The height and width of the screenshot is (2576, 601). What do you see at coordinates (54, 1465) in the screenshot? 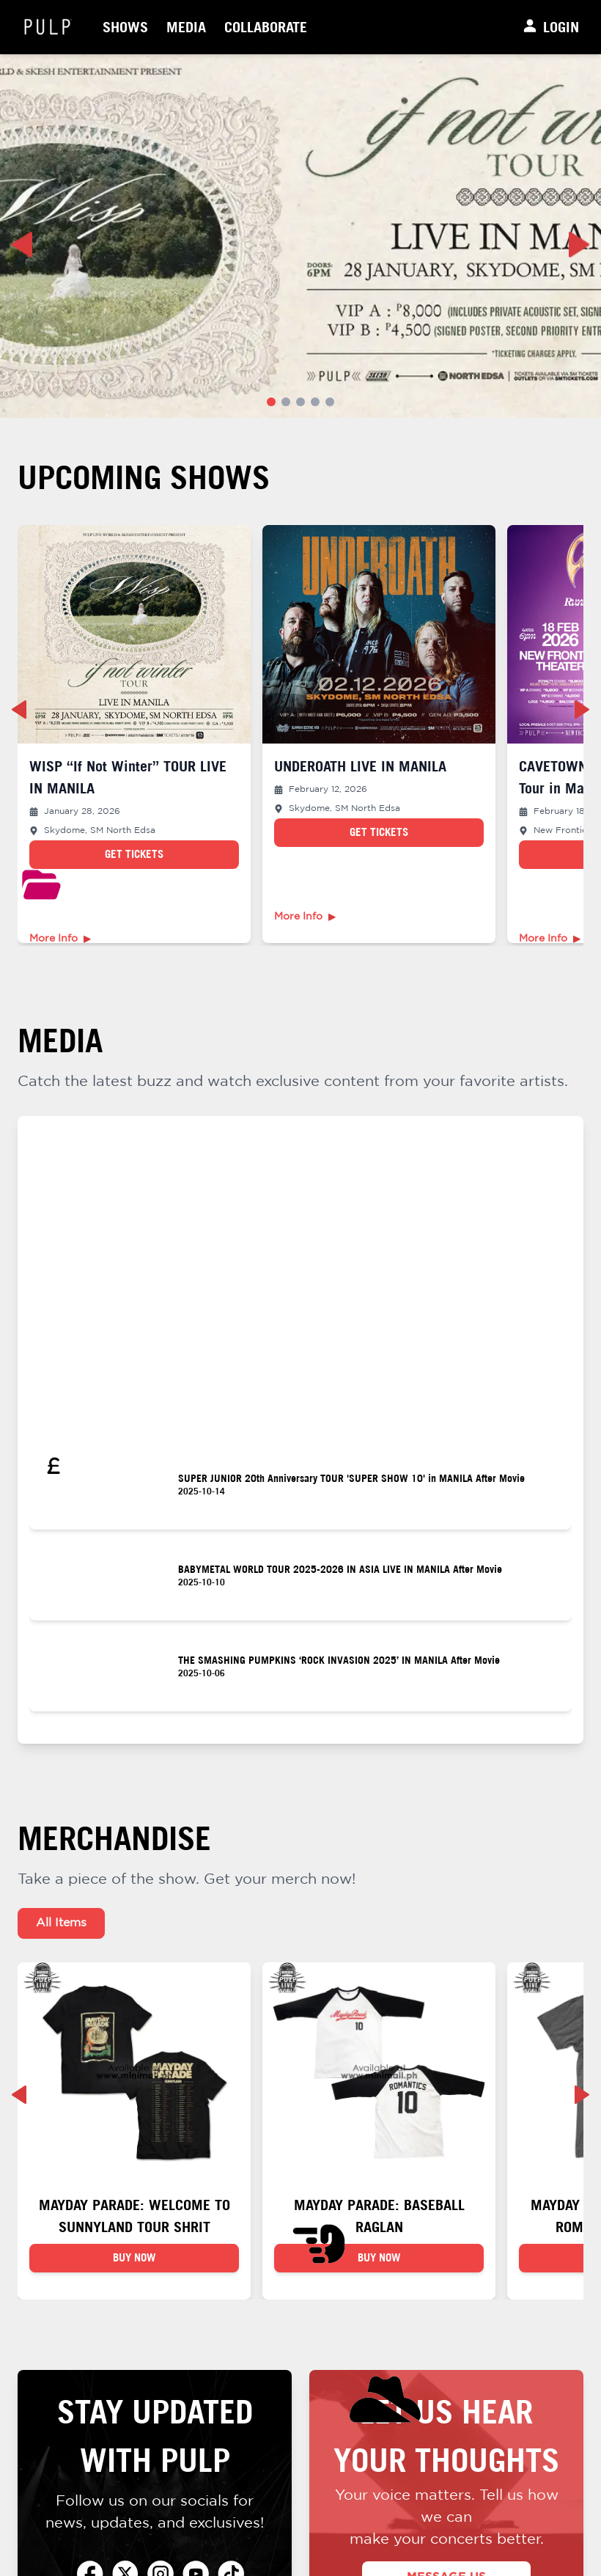
I see `indicates british pound sterling currency` at bounding box center [54, 1465].